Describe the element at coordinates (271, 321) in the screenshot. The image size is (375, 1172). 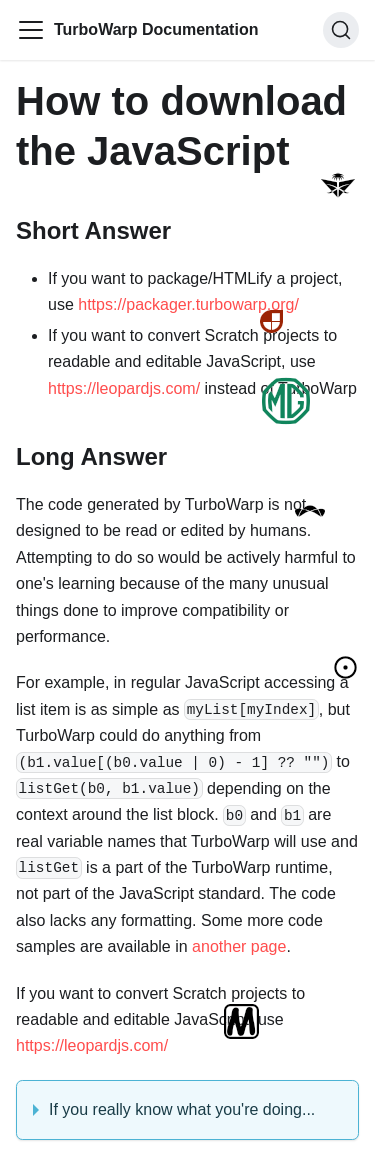
I see `jamstack platform or framework branding` at that location.